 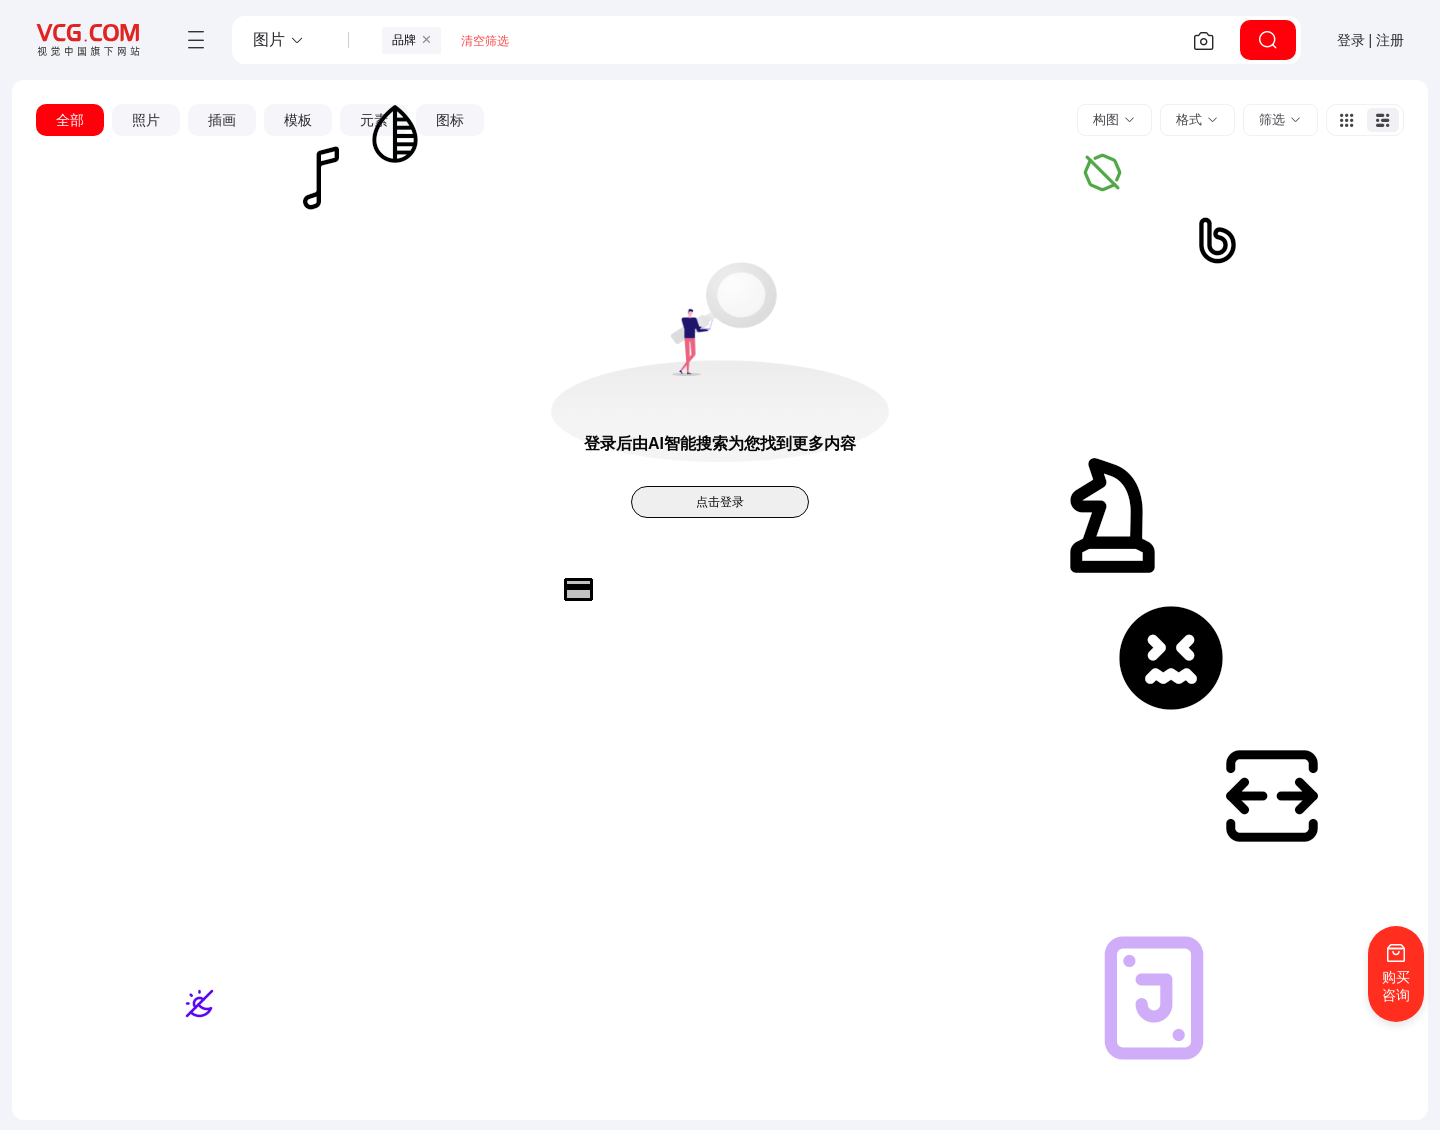 I want to click on access payment methods, so click(x=578, y=589).